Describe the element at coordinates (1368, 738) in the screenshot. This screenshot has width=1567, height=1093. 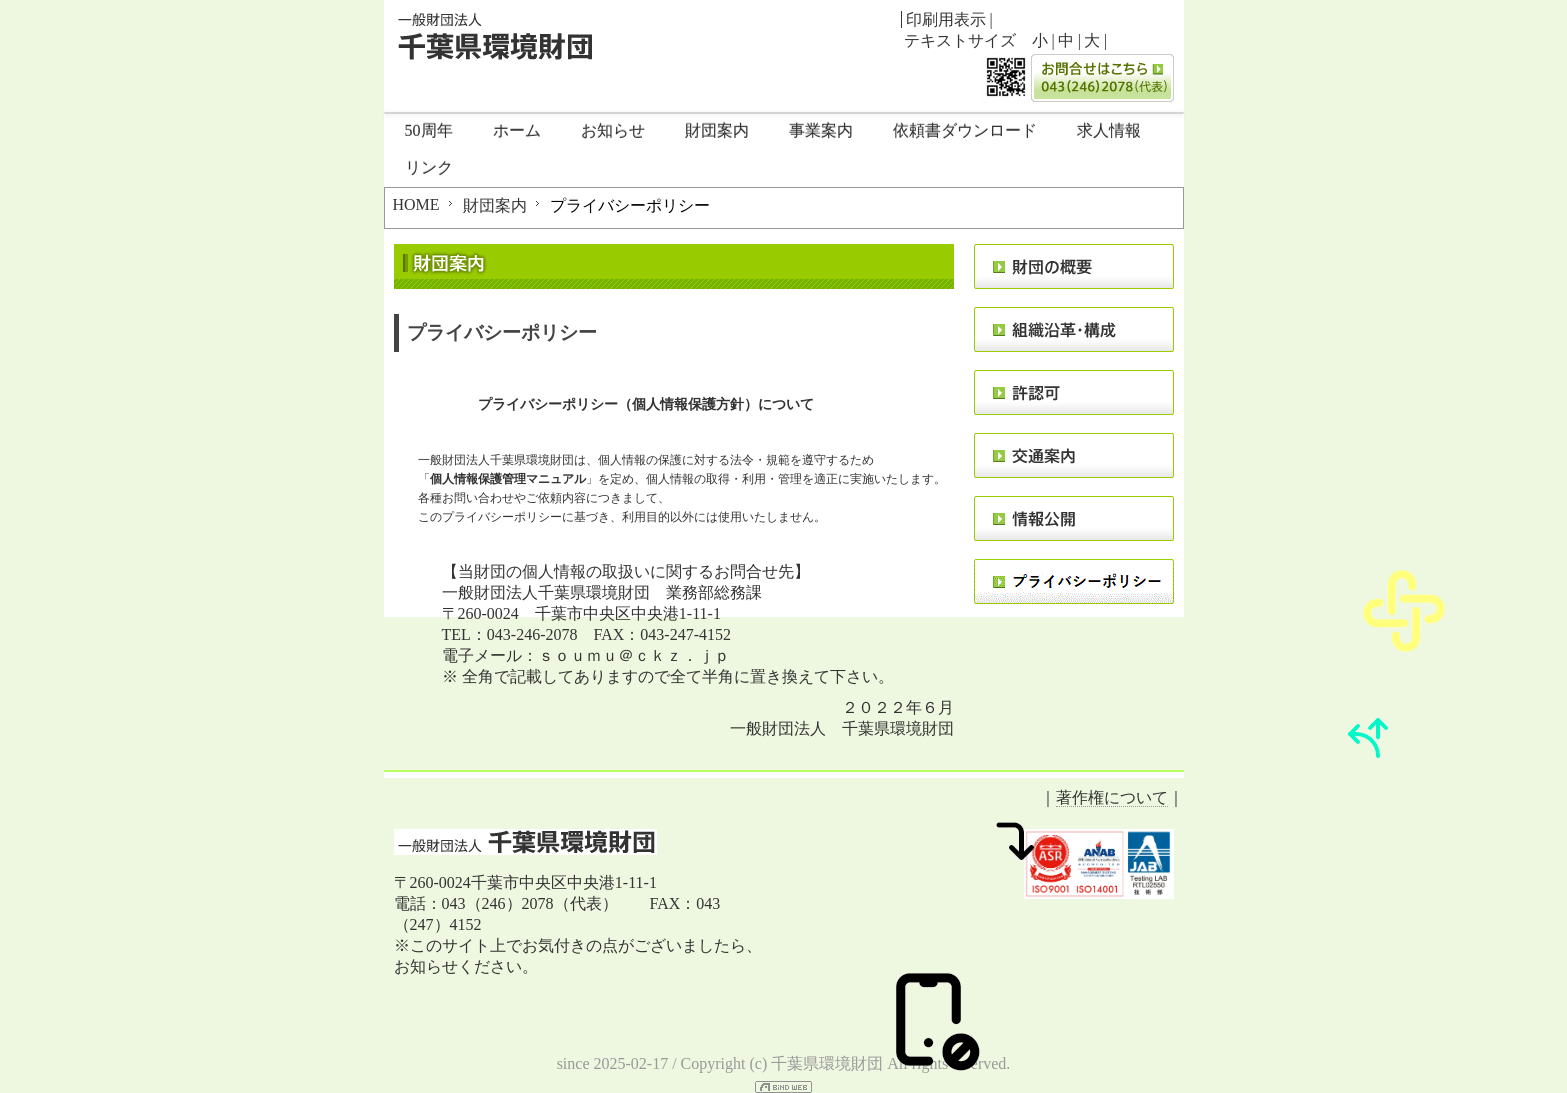
I see `take the left ramp or exit` at that location.